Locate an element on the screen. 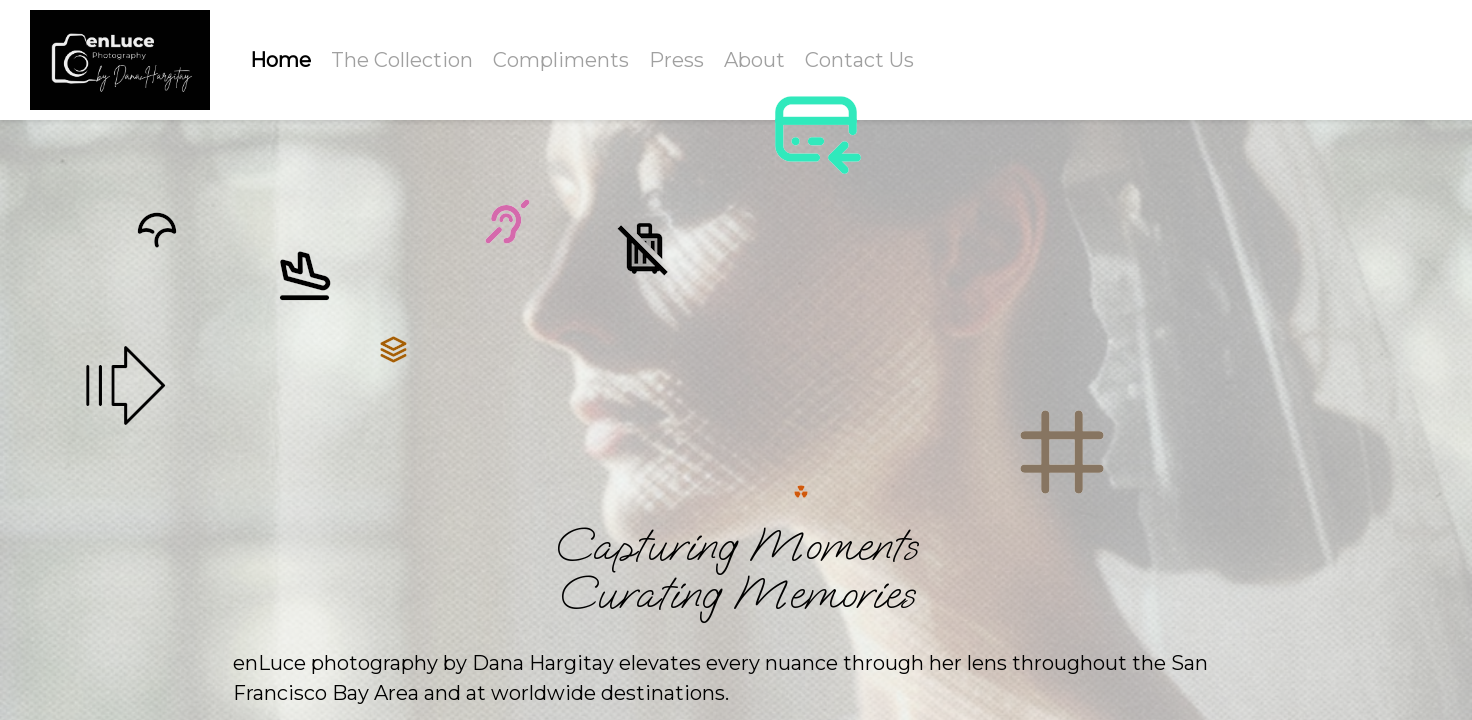  visit codecov integration settings is located at coordinates (157, 230).